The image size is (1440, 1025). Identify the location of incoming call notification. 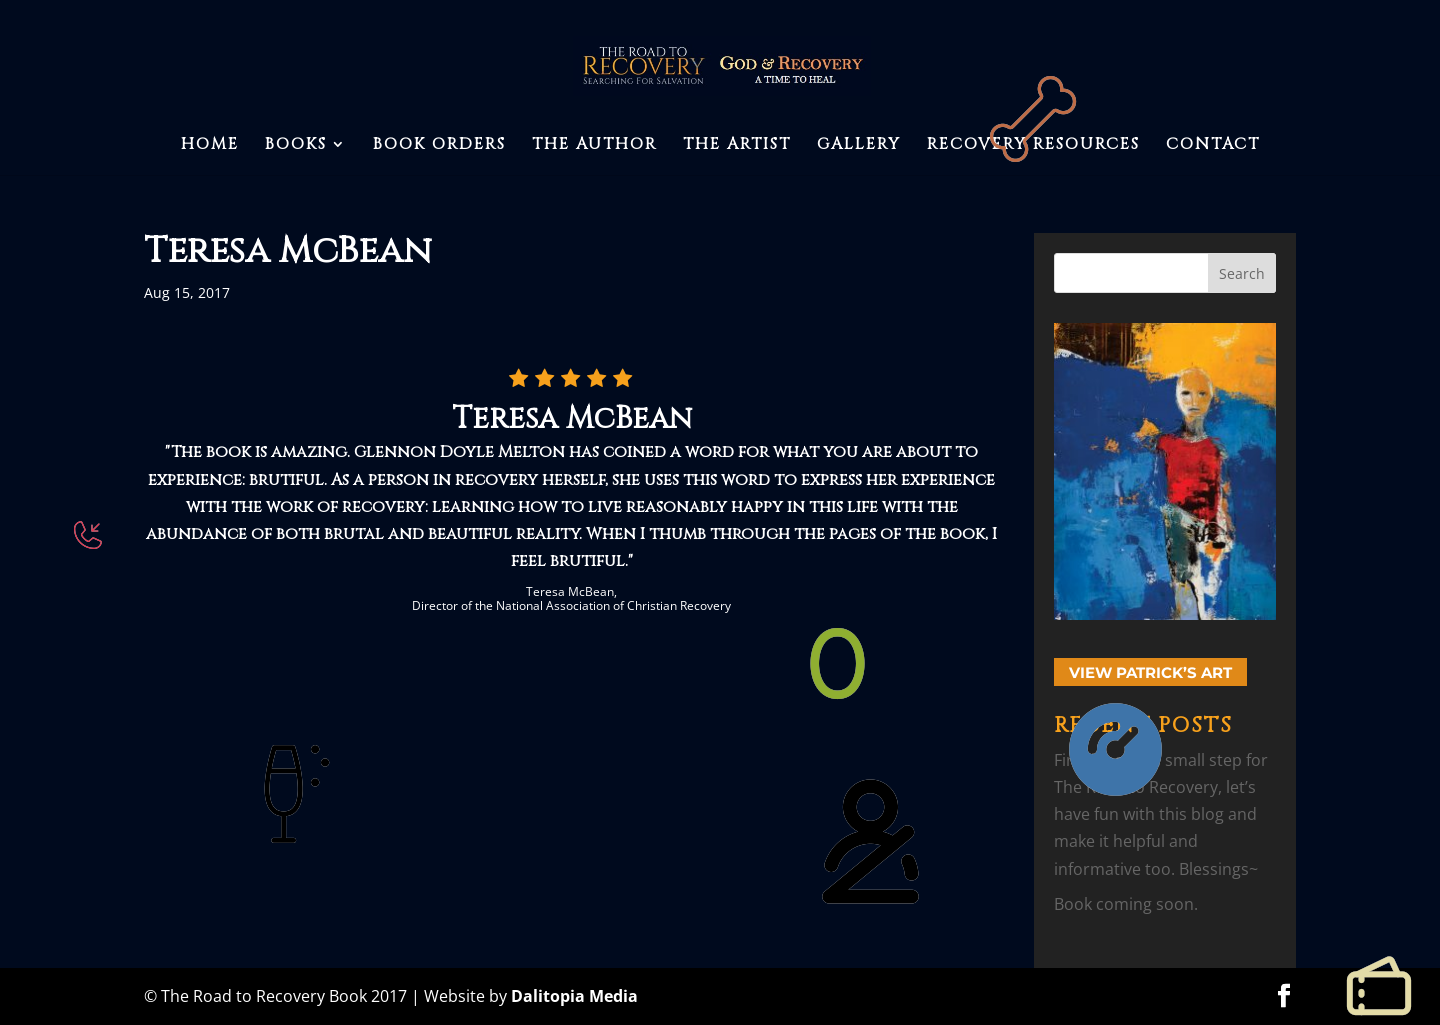
(88, 534).